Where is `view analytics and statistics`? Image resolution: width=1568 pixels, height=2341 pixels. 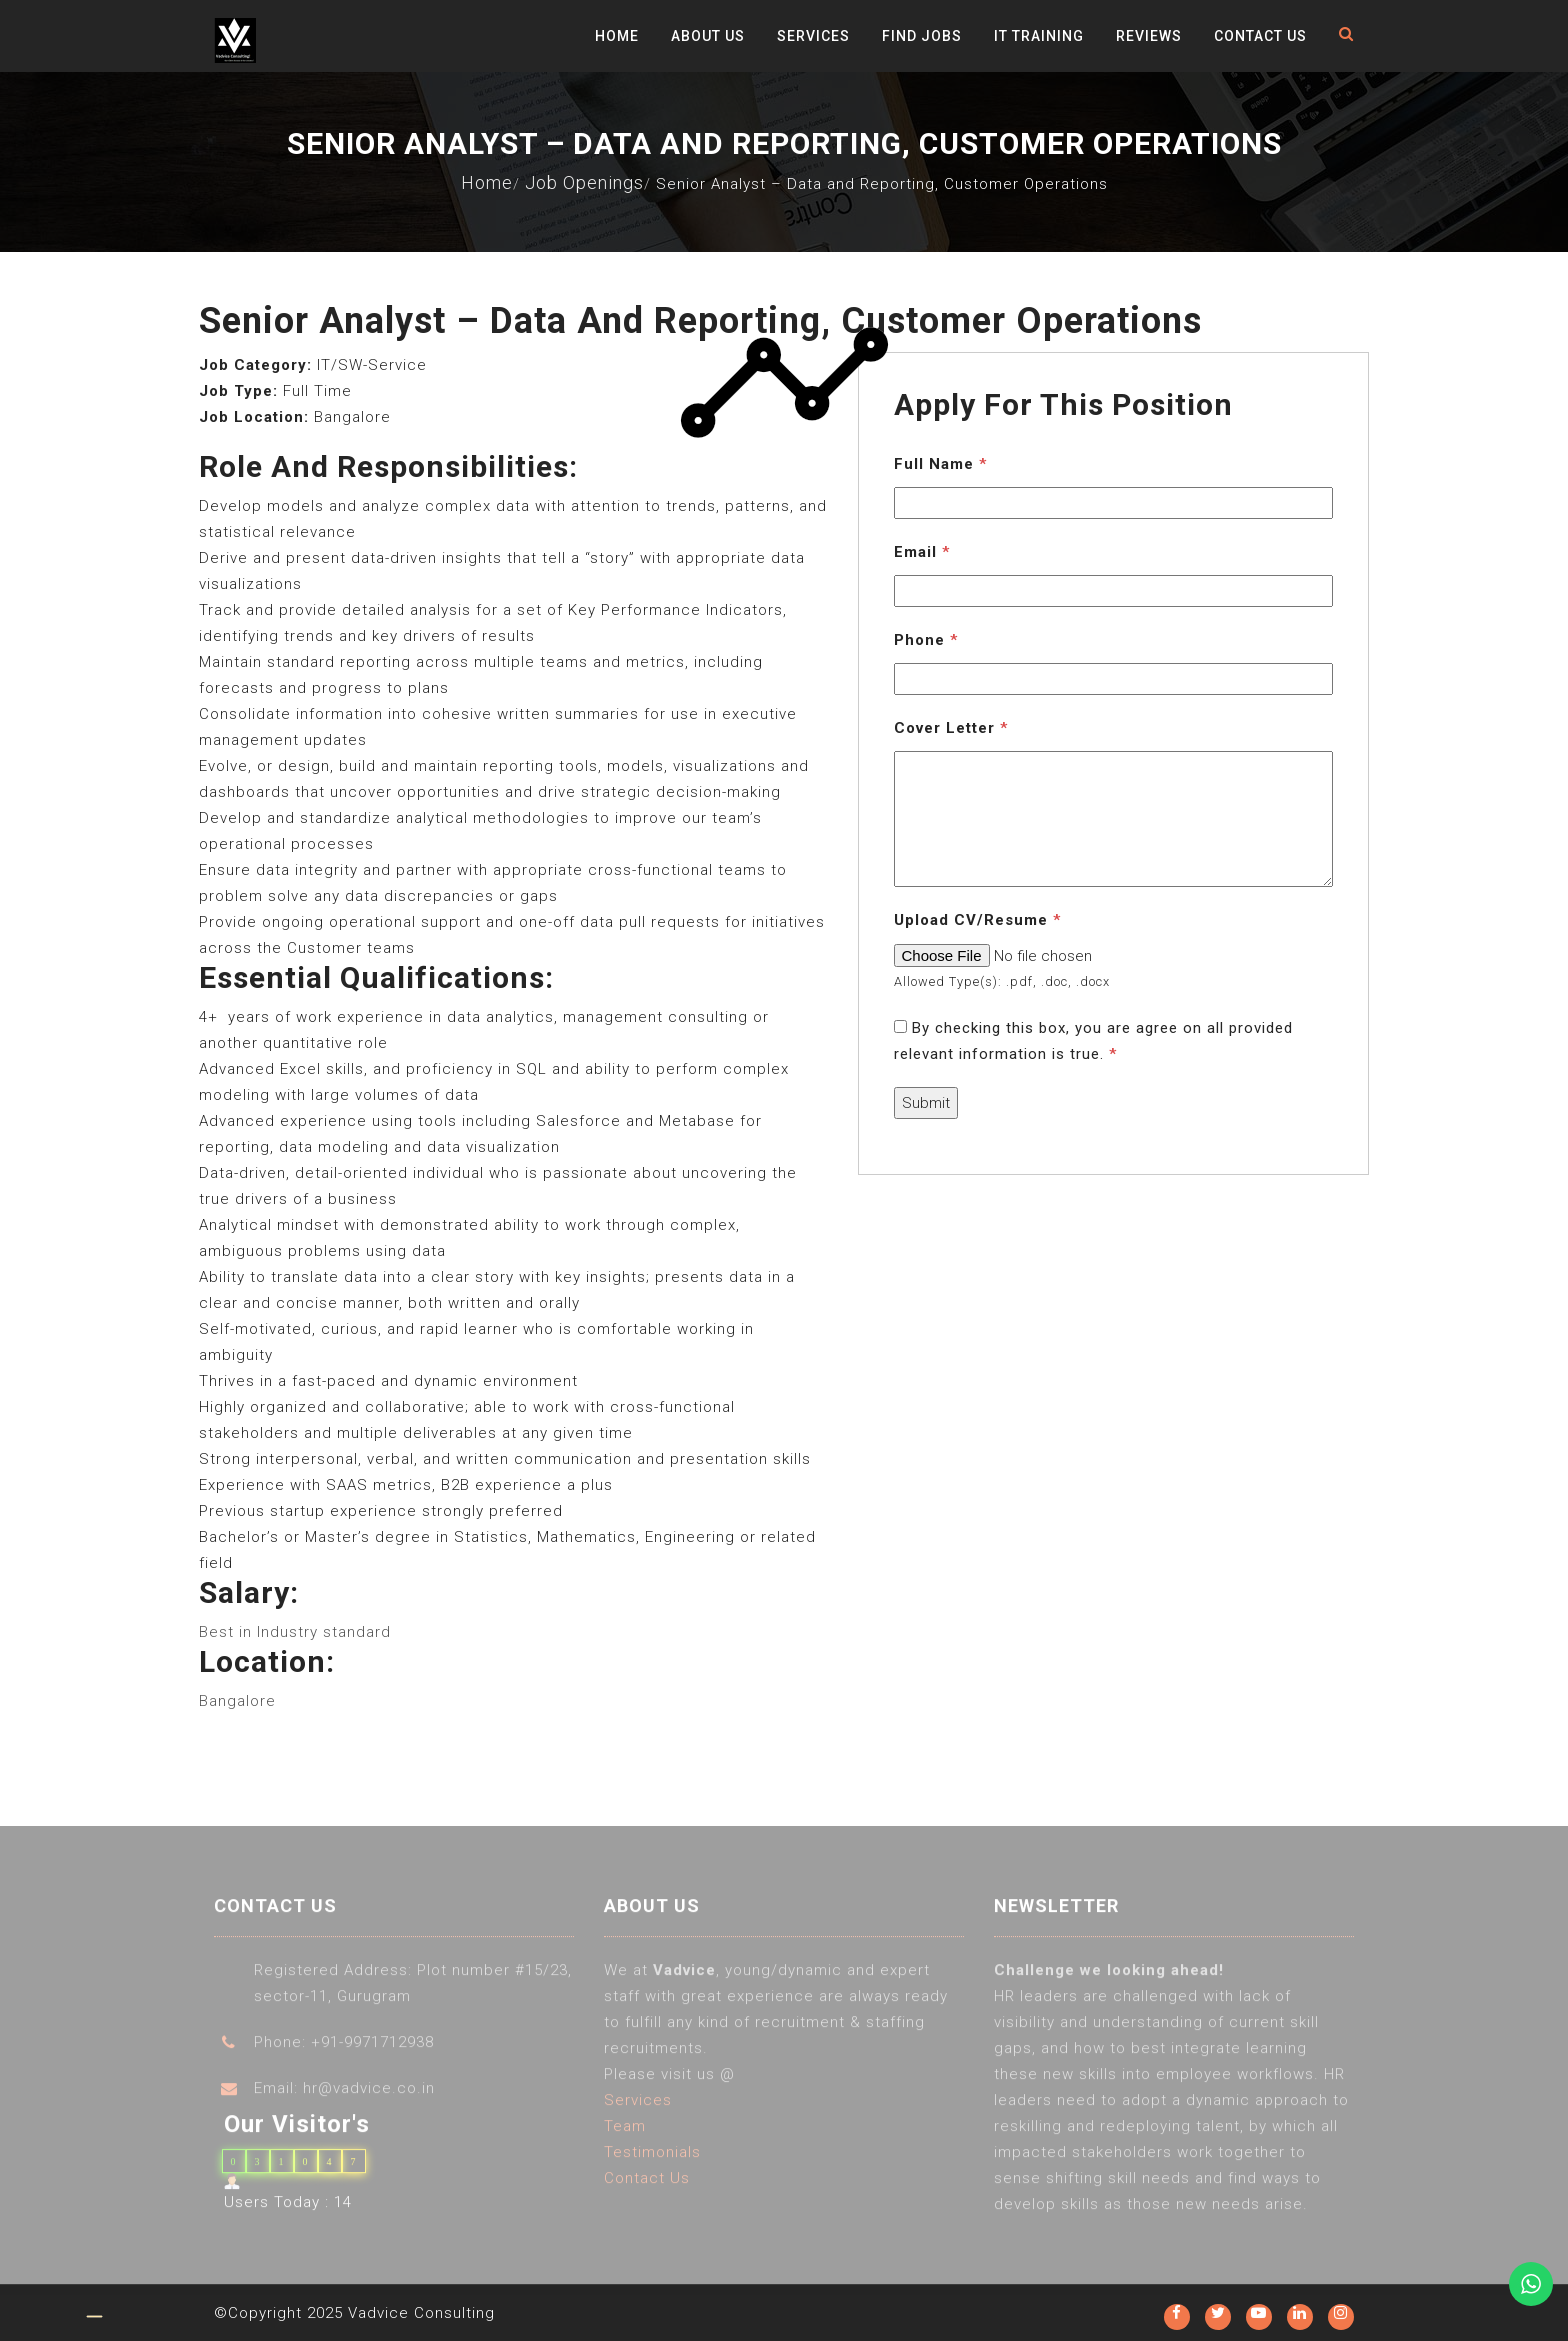
view analytics and statistics is located at coordinates (784, 382).